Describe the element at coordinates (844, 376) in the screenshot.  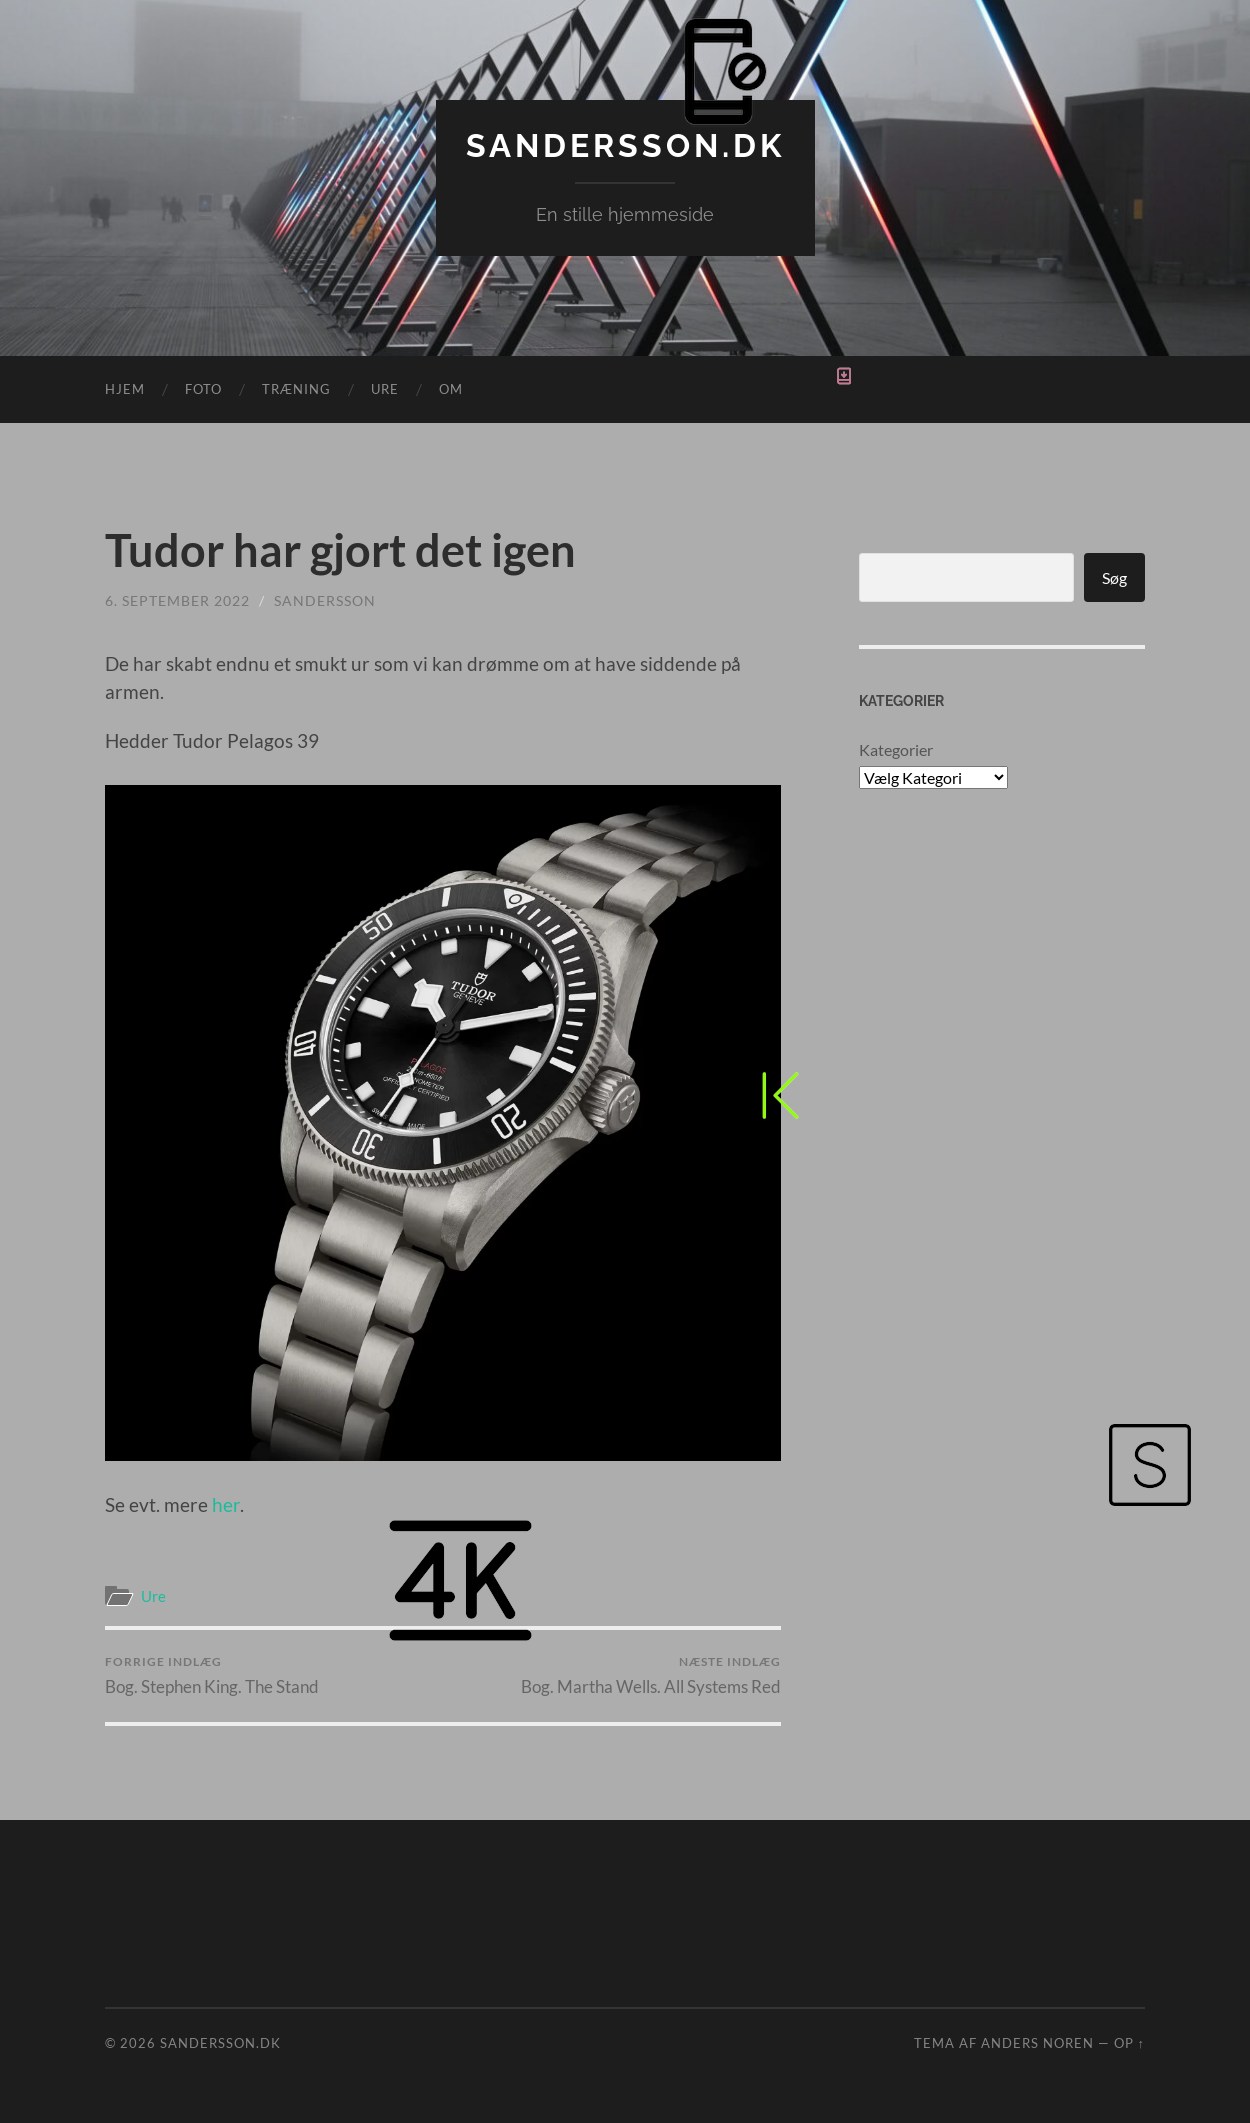
I see `download a book or ebook` at that location.